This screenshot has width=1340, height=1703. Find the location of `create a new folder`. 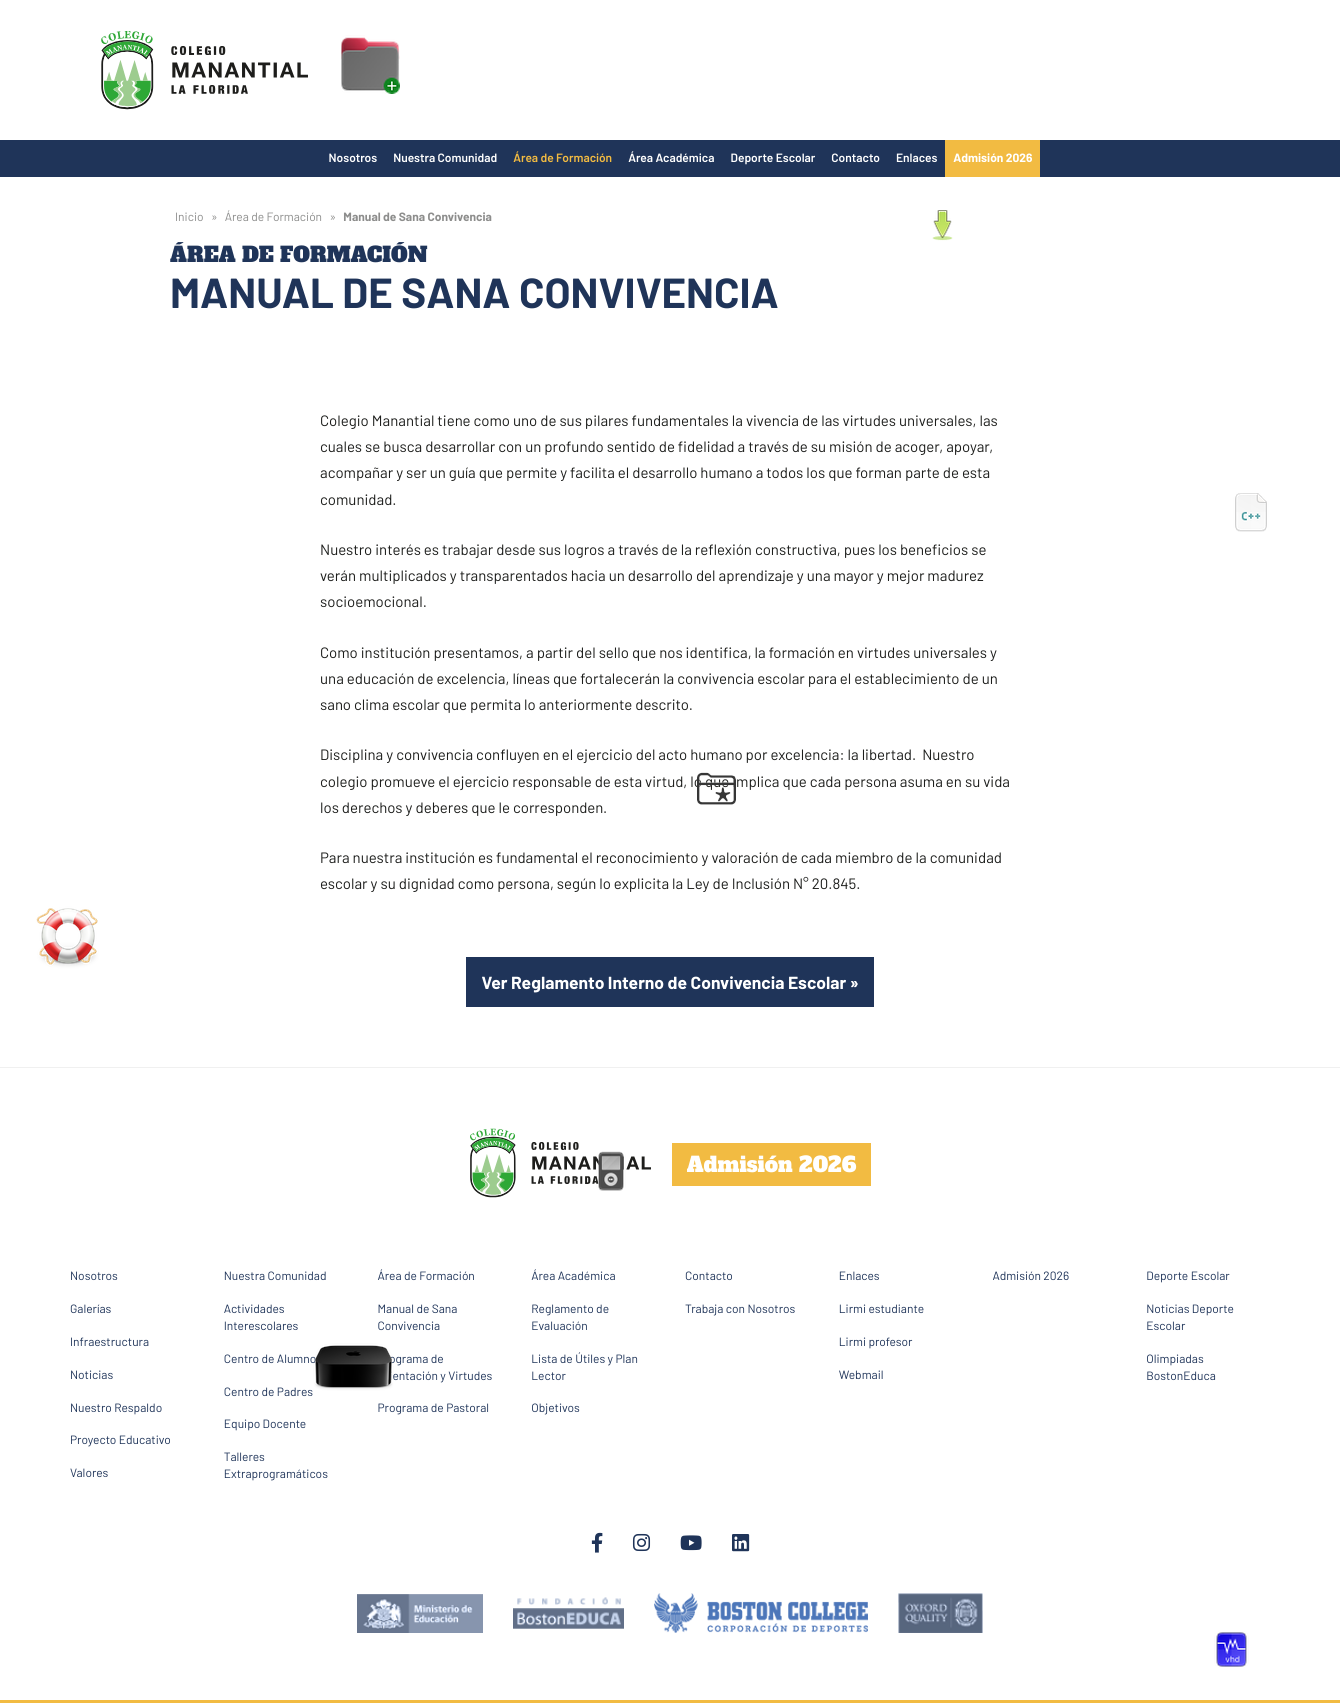

create a new folder is located at coordinates (370, 64).